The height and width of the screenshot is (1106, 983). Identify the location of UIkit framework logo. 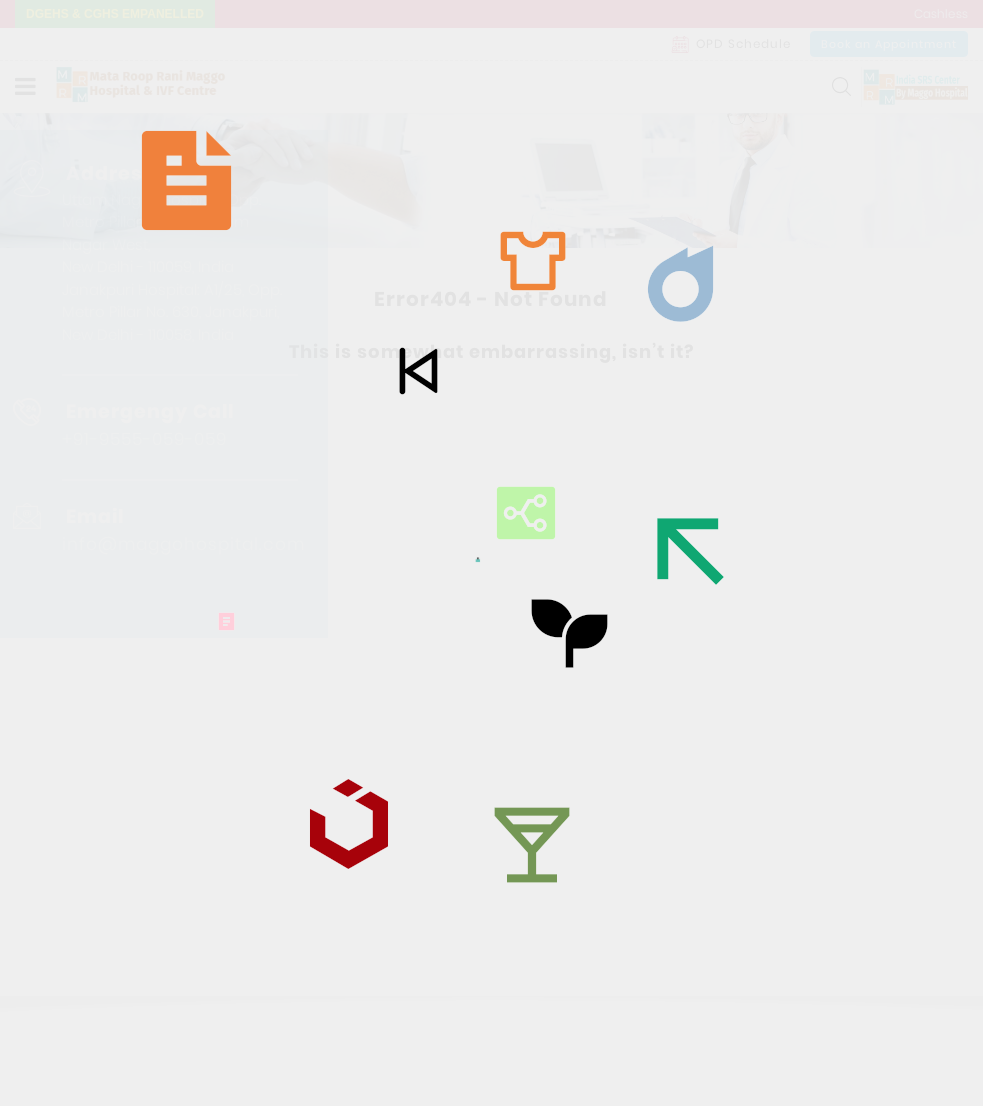
(349, 824).